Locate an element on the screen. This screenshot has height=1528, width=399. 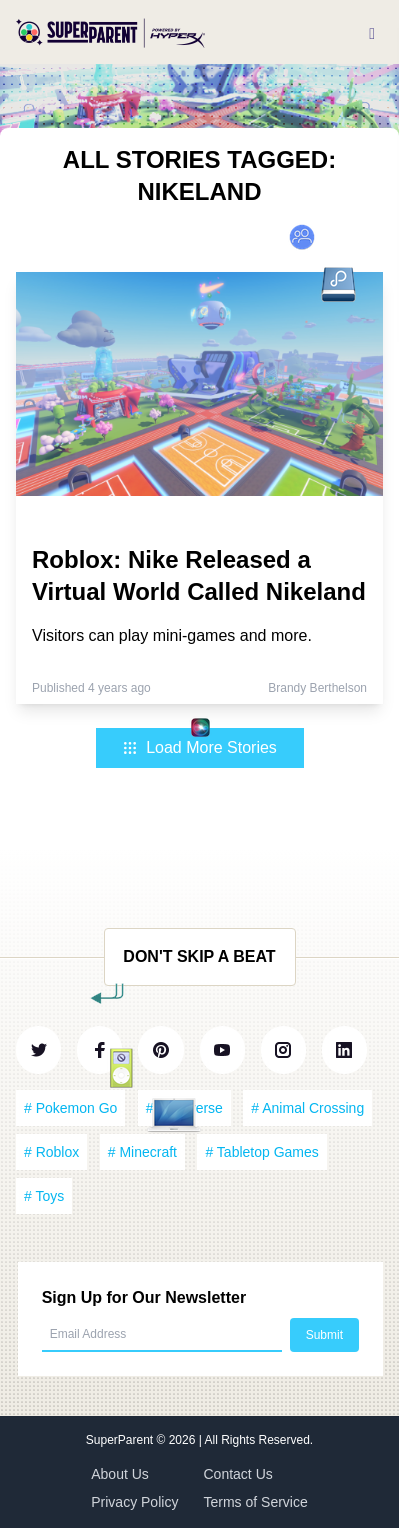
reply to all recipients of an email is located at coordinates (106, 993).